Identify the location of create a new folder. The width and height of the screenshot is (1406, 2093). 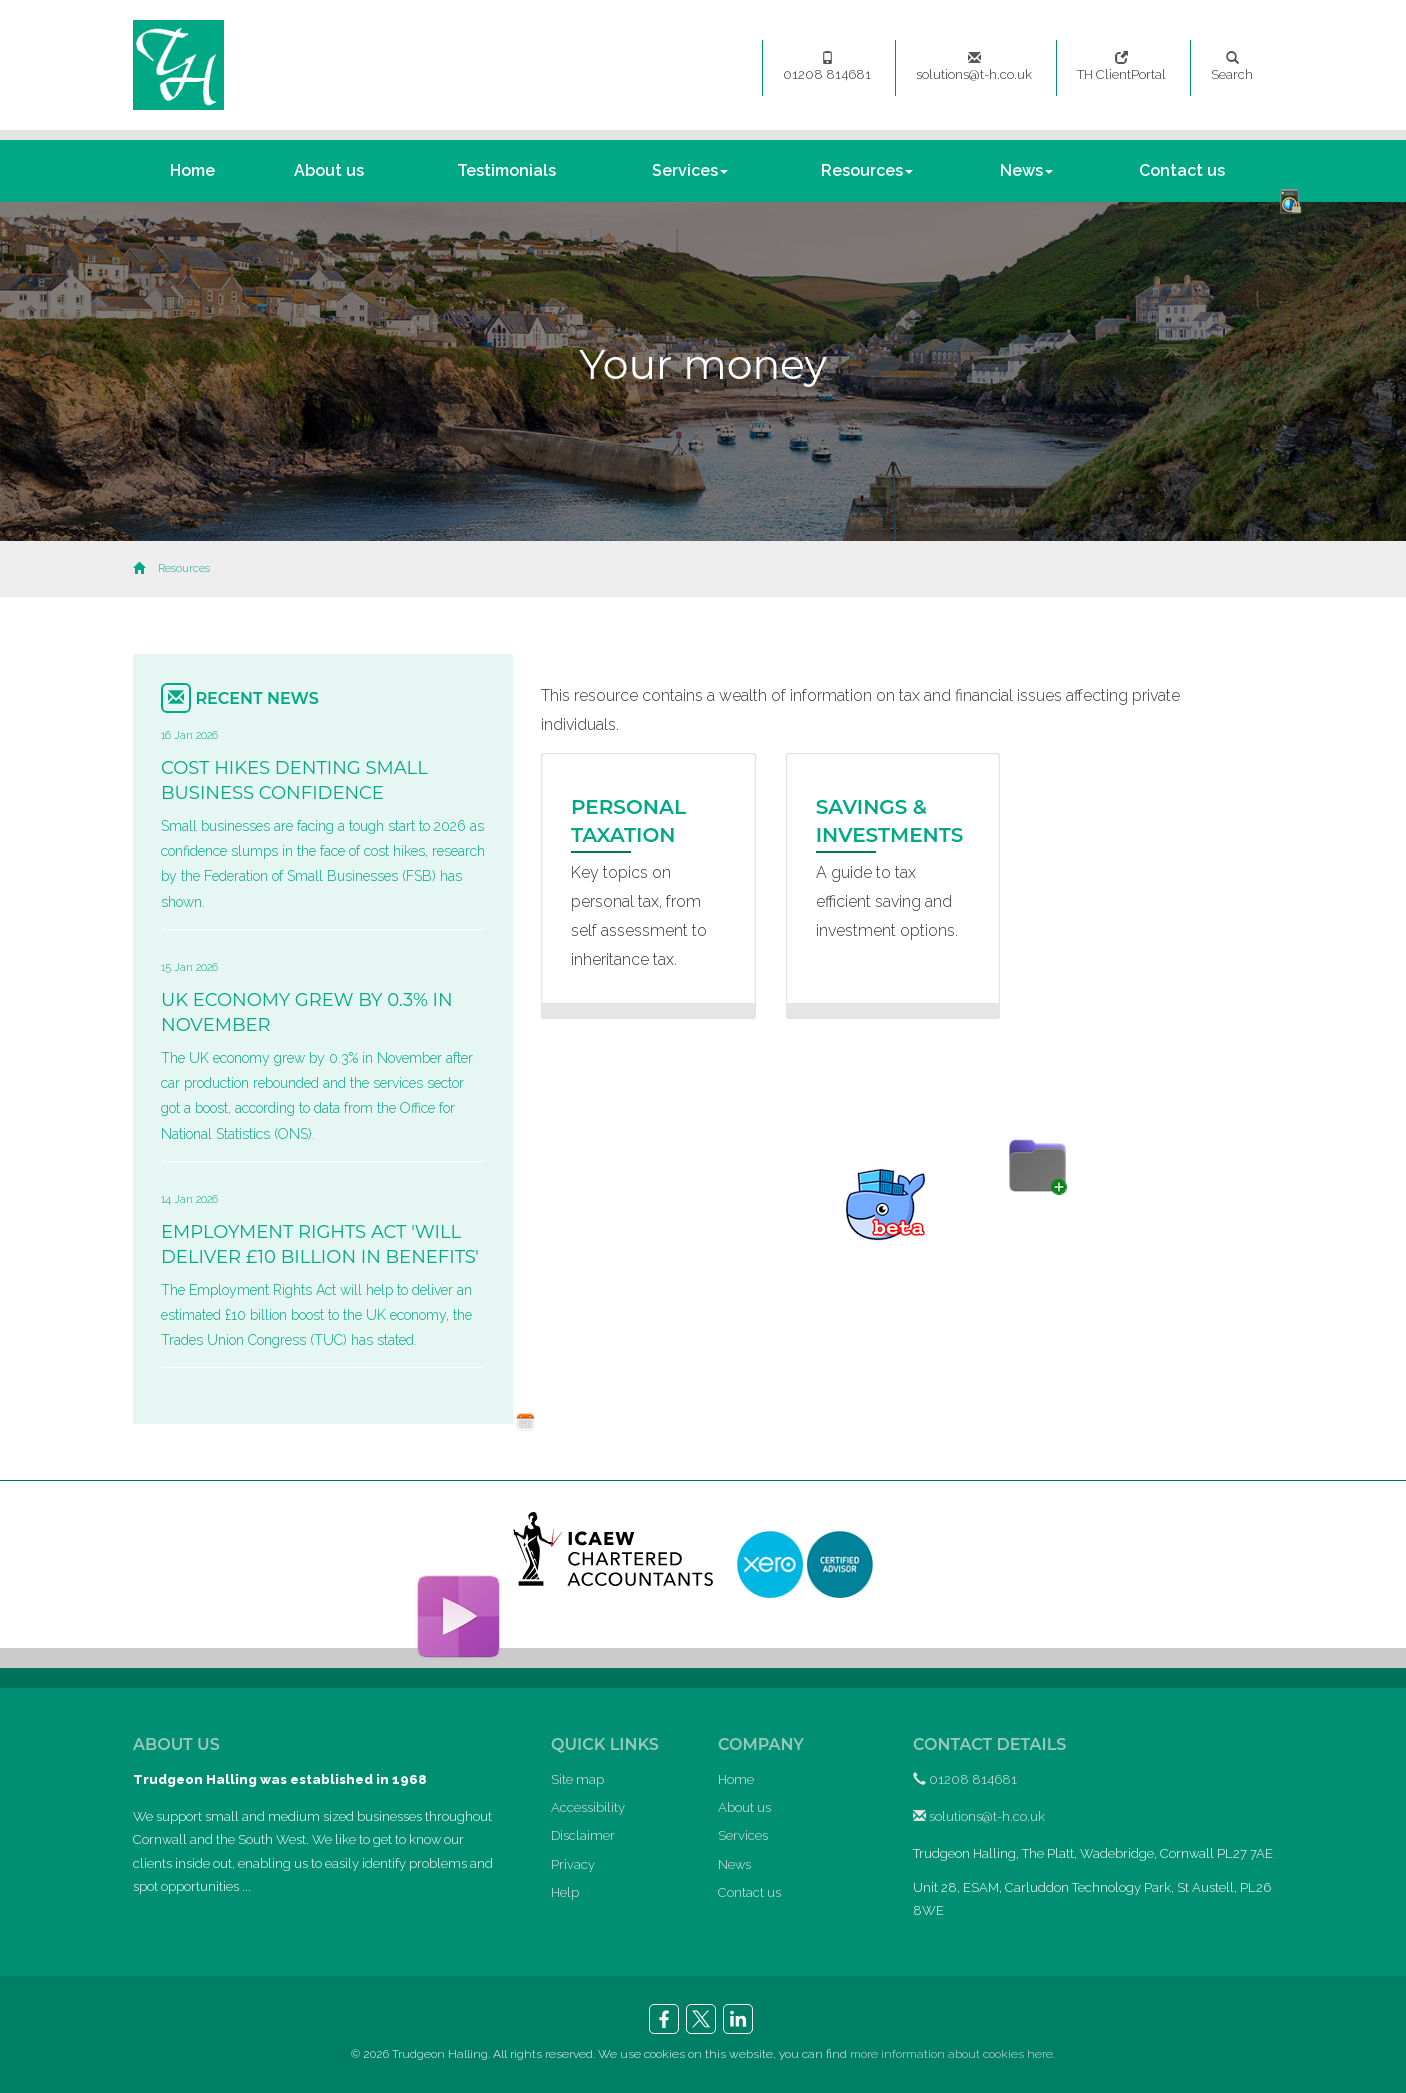
(1037, 1165).